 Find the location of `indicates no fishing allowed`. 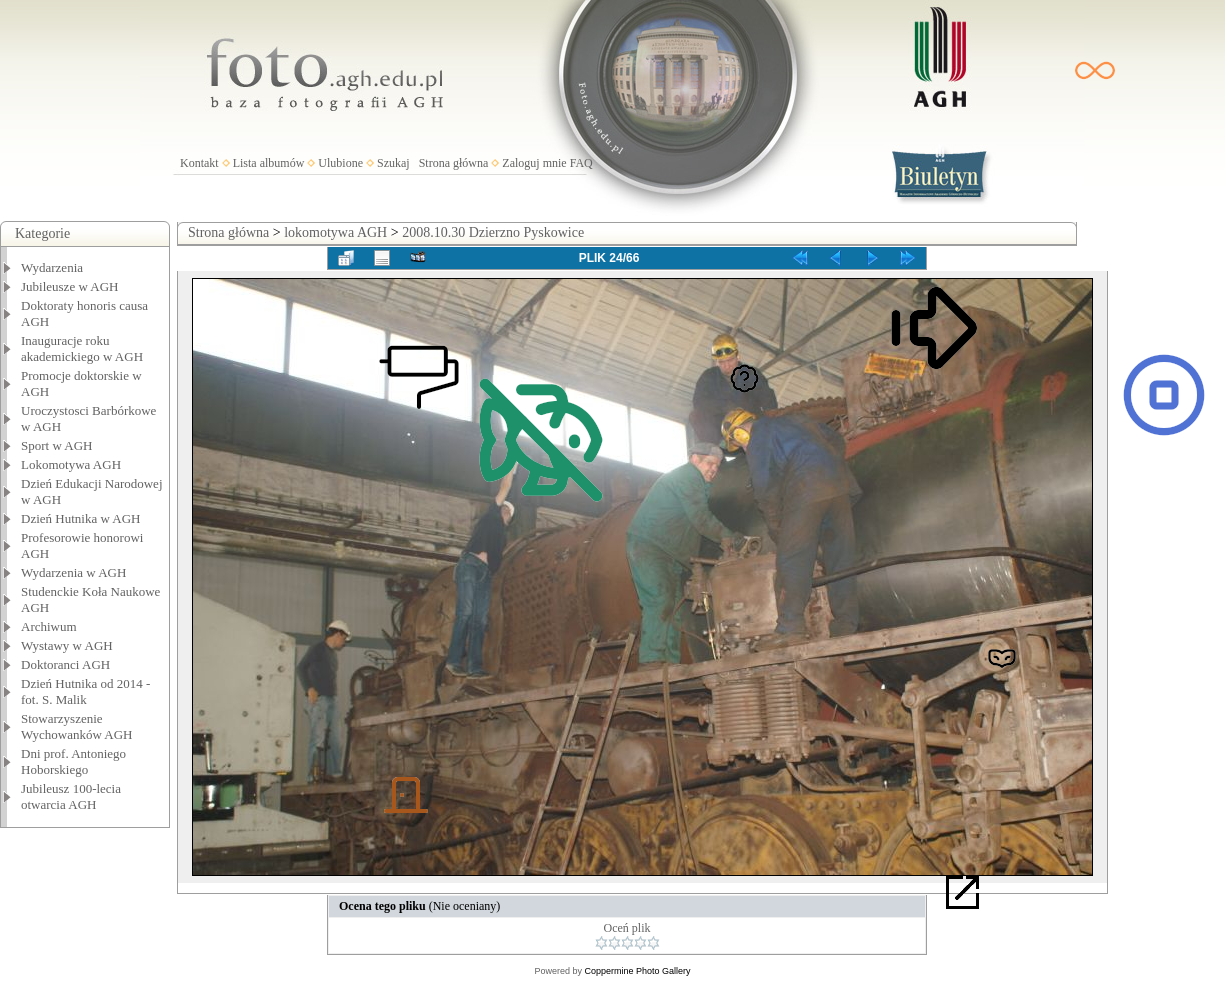

indicates no fishing allowed is located at coordinates (541, 440).